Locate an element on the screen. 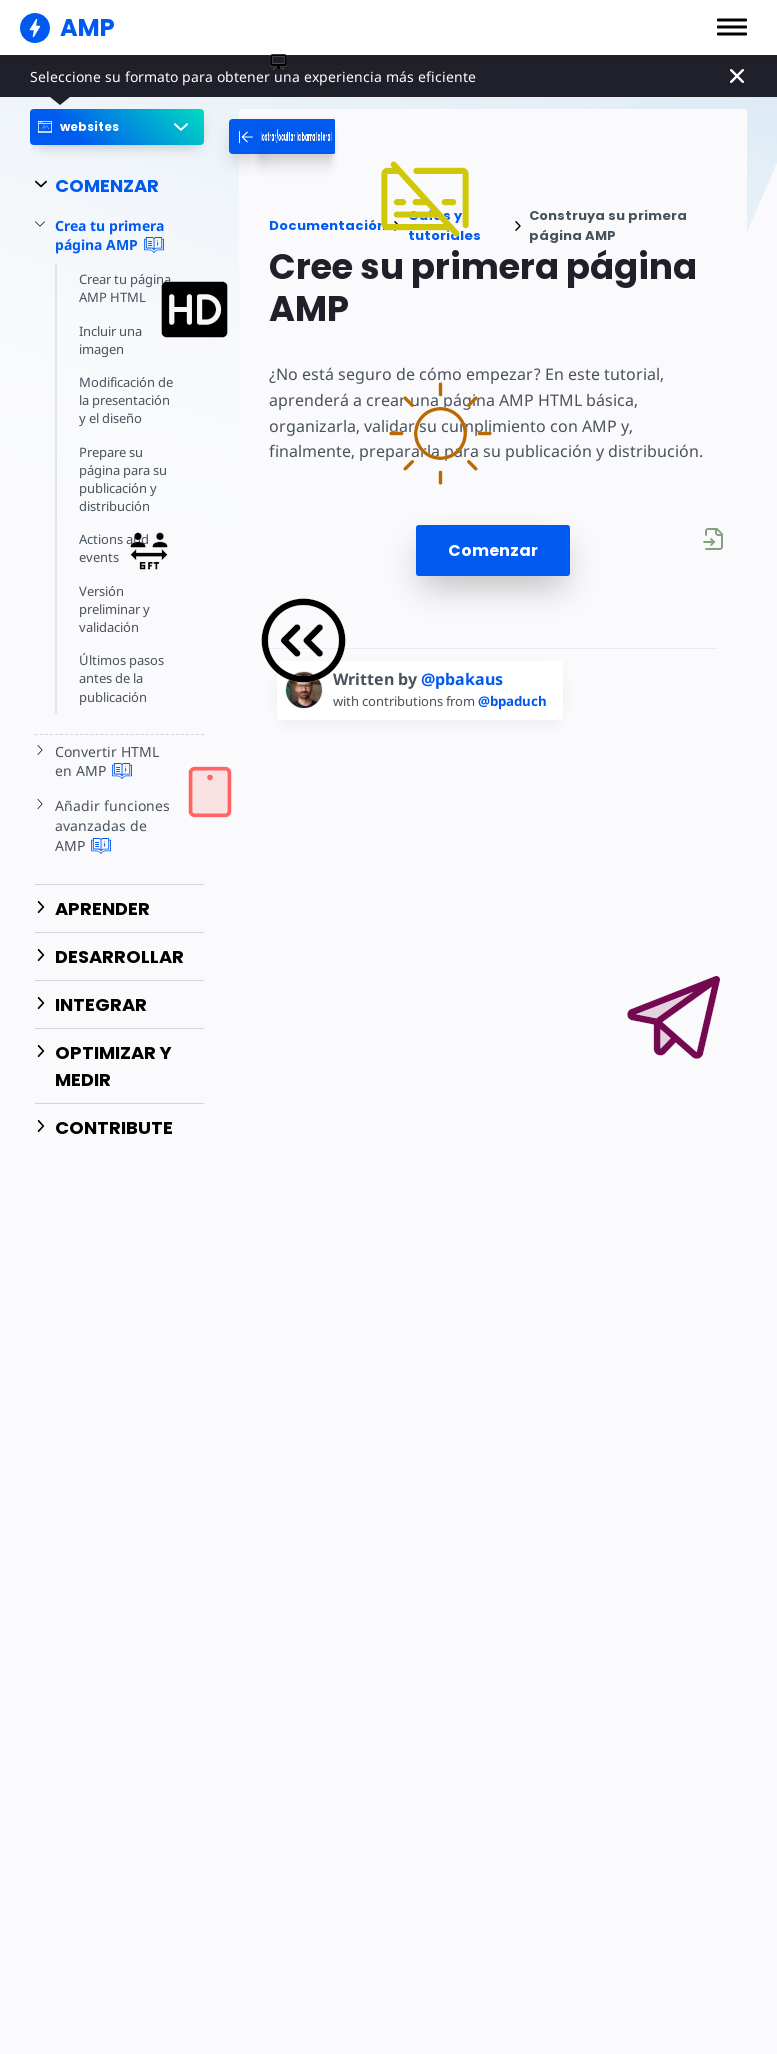 This screenshot has width=777, height=2054. tablet device with front-facing camera is located at coordinates (210, 792).